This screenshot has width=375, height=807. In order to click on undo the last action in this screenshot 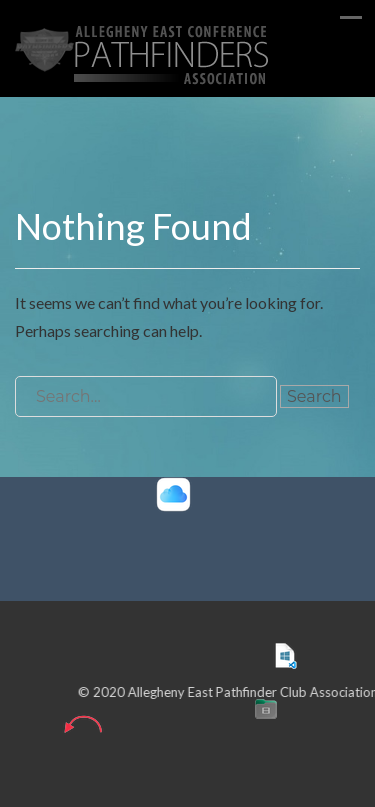, I will do `click(83, 724)`.